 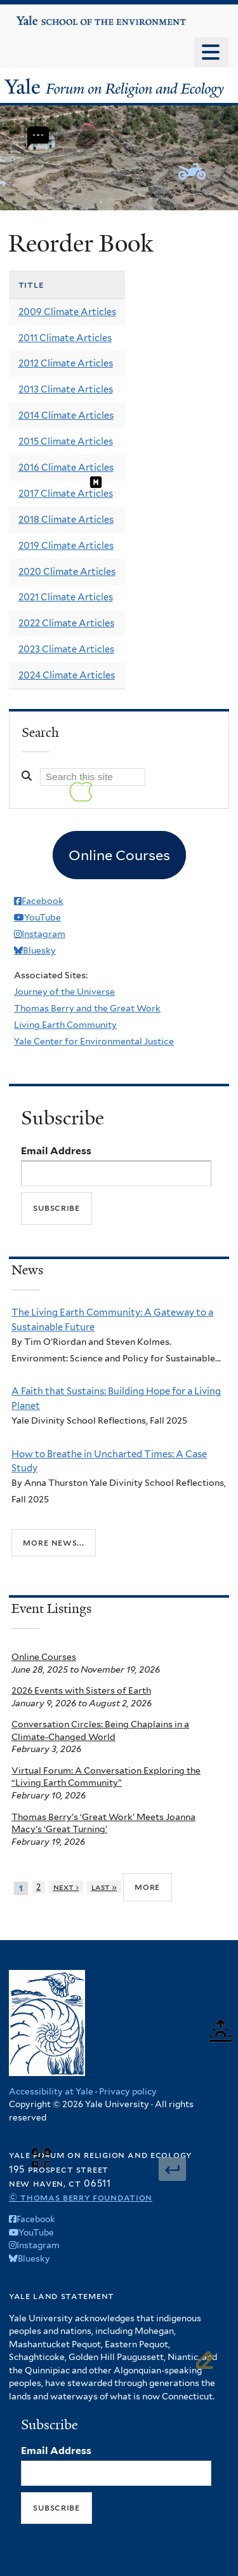 What do you see at coordinates (192, 172) in the screenshot?
I see `select motorcycle as vehicle type` at bounding box center [192, 172].